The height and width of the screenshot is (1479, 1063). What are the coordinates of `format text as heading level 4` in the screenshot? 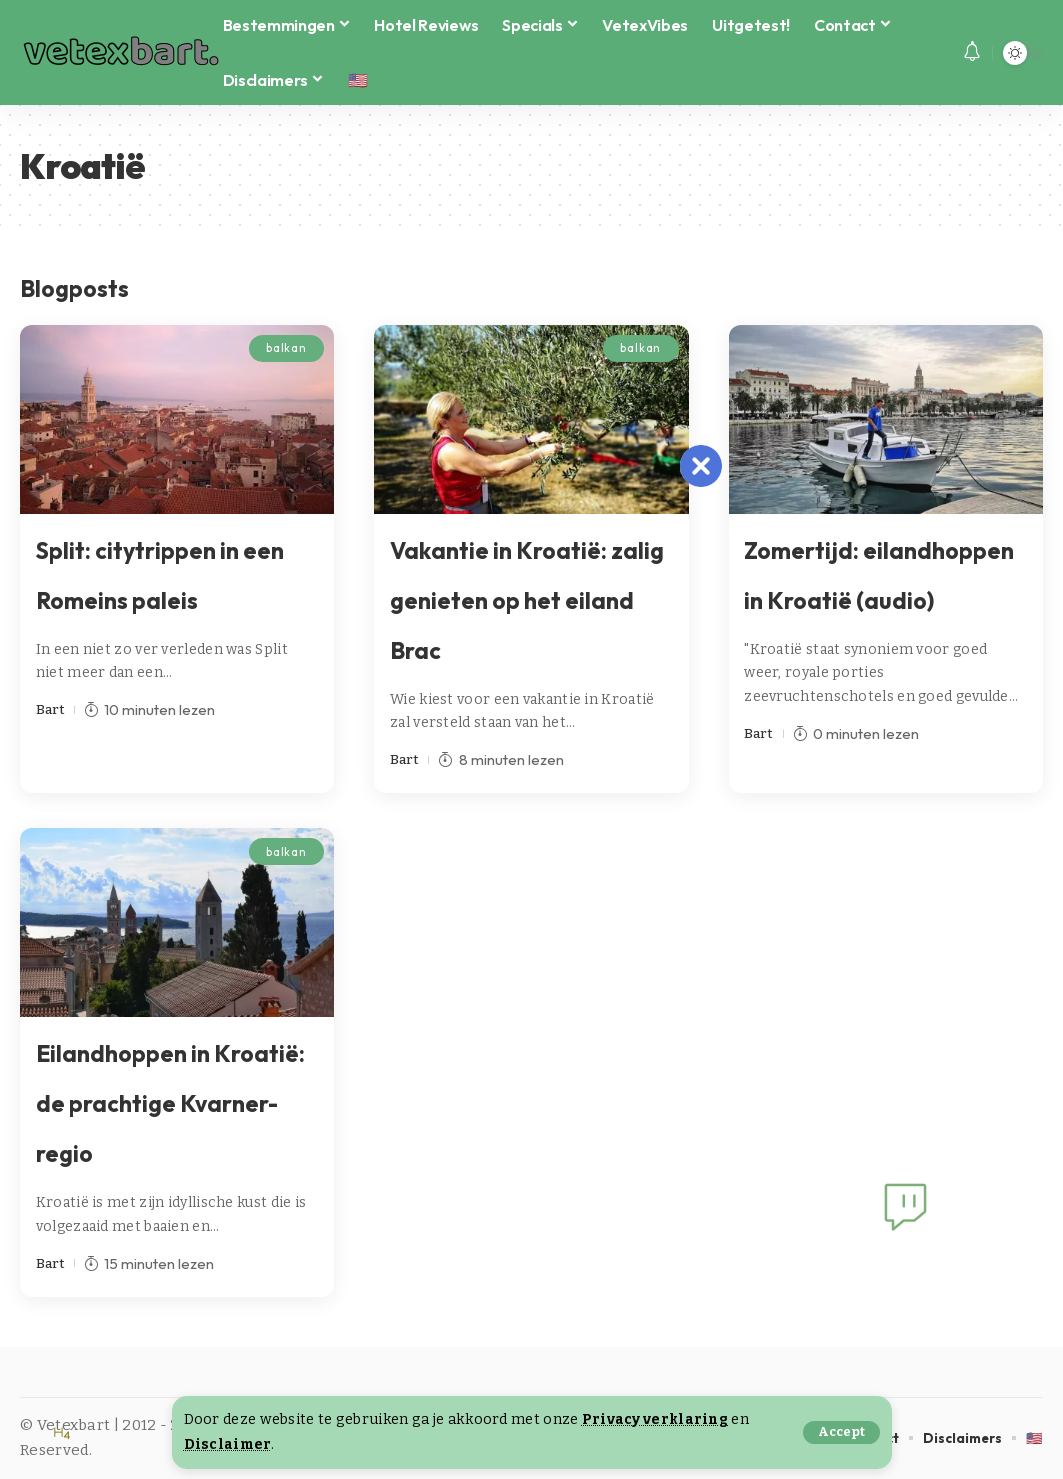 It's located at (61, 1433).